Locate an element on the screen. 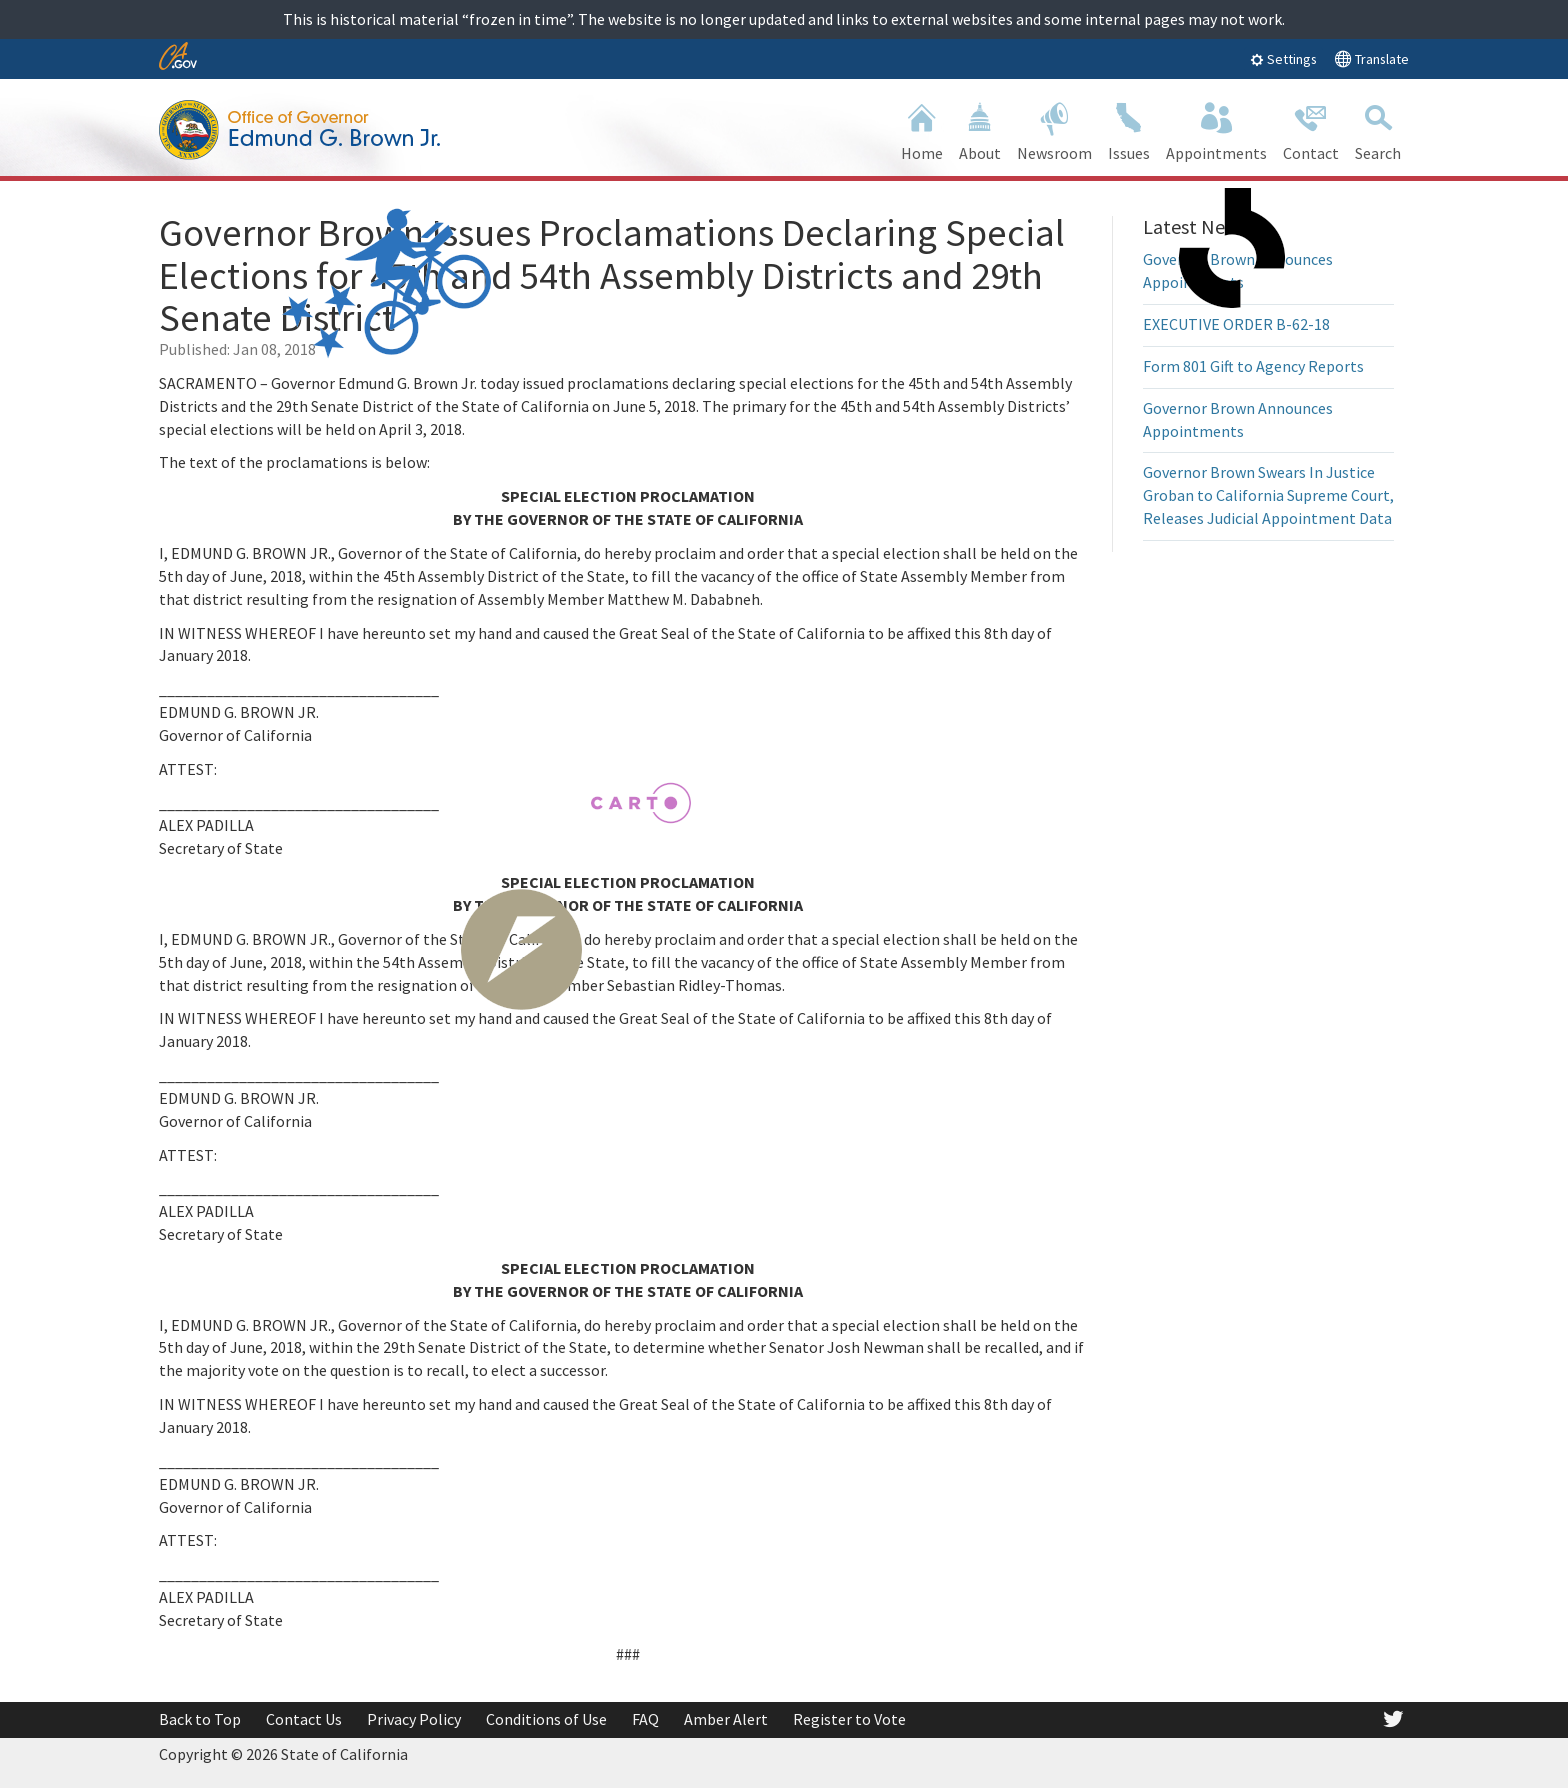  open the Postmates delivery app is located at coordinates (386, 283).